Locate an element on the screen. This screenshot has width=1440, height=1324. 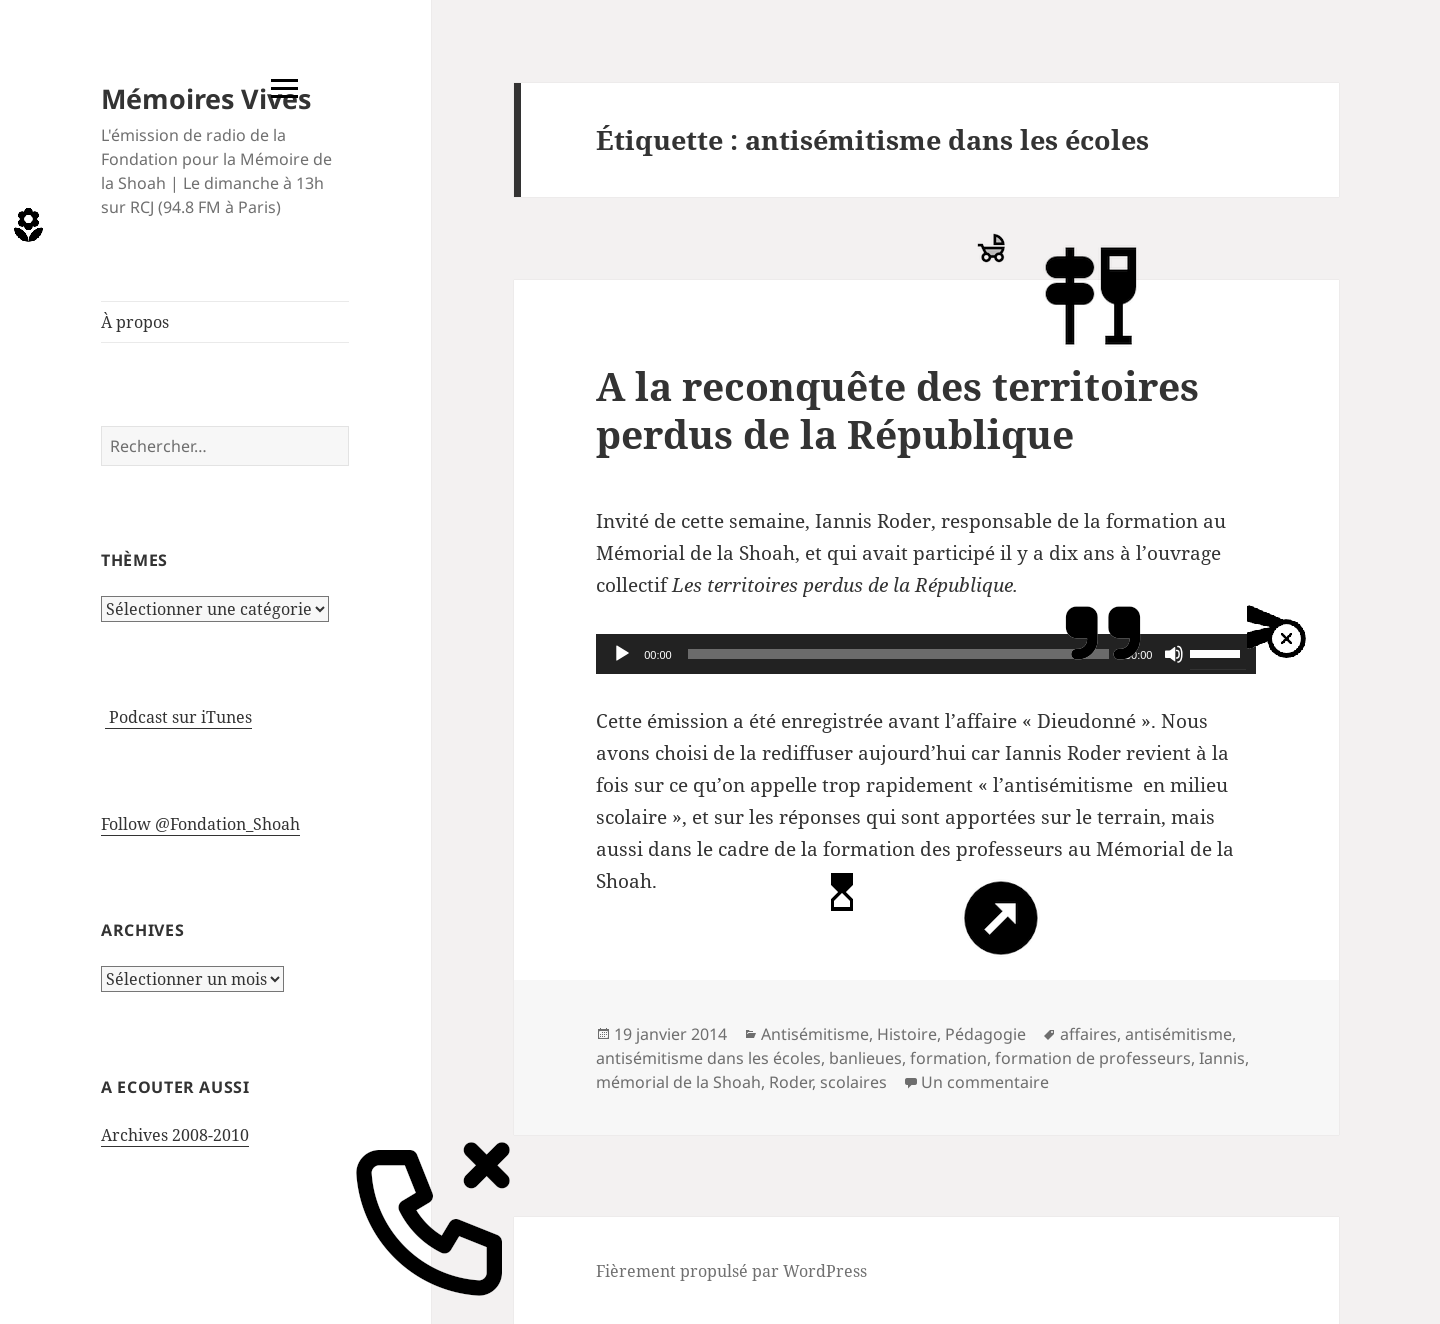
cancel a scheduled message is located at coordinates (1275, 627).